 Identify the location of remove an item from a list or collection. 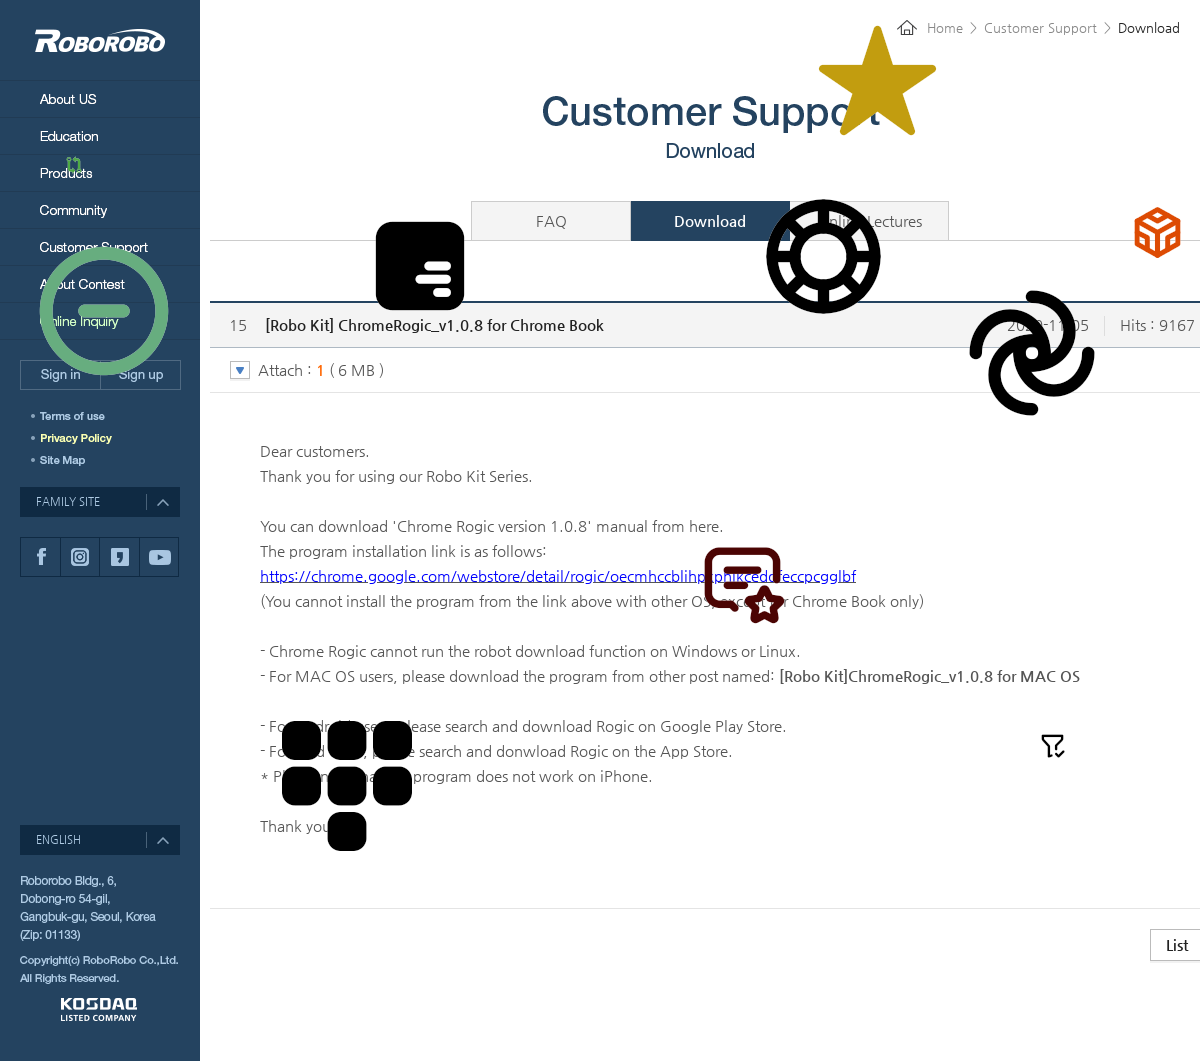
(104, 311).